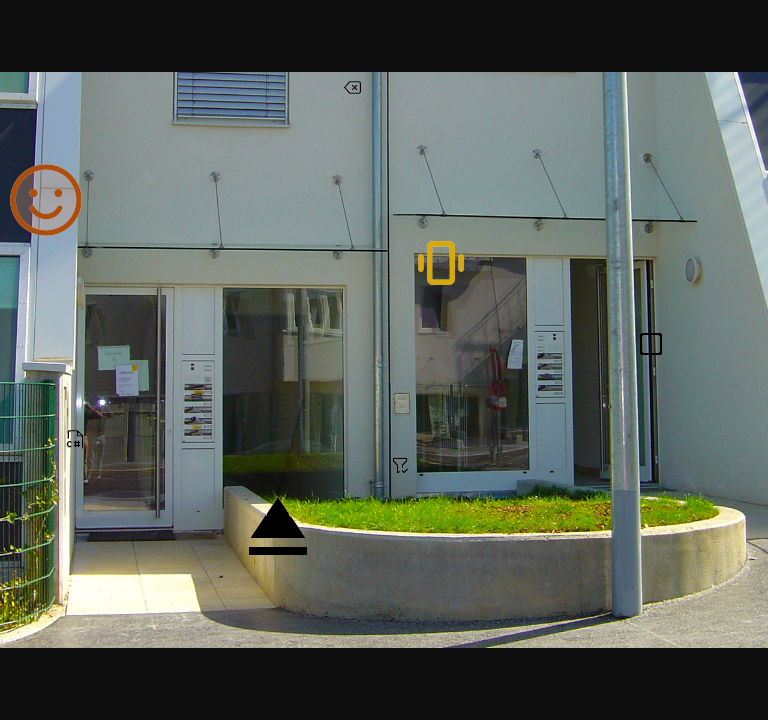 The width and height of the screenshot is (768, 720). What do you see at coordinates (441, 263) in the screenshot?
I see `enable vibrate mode on your device` at bounding box center [441, 263].